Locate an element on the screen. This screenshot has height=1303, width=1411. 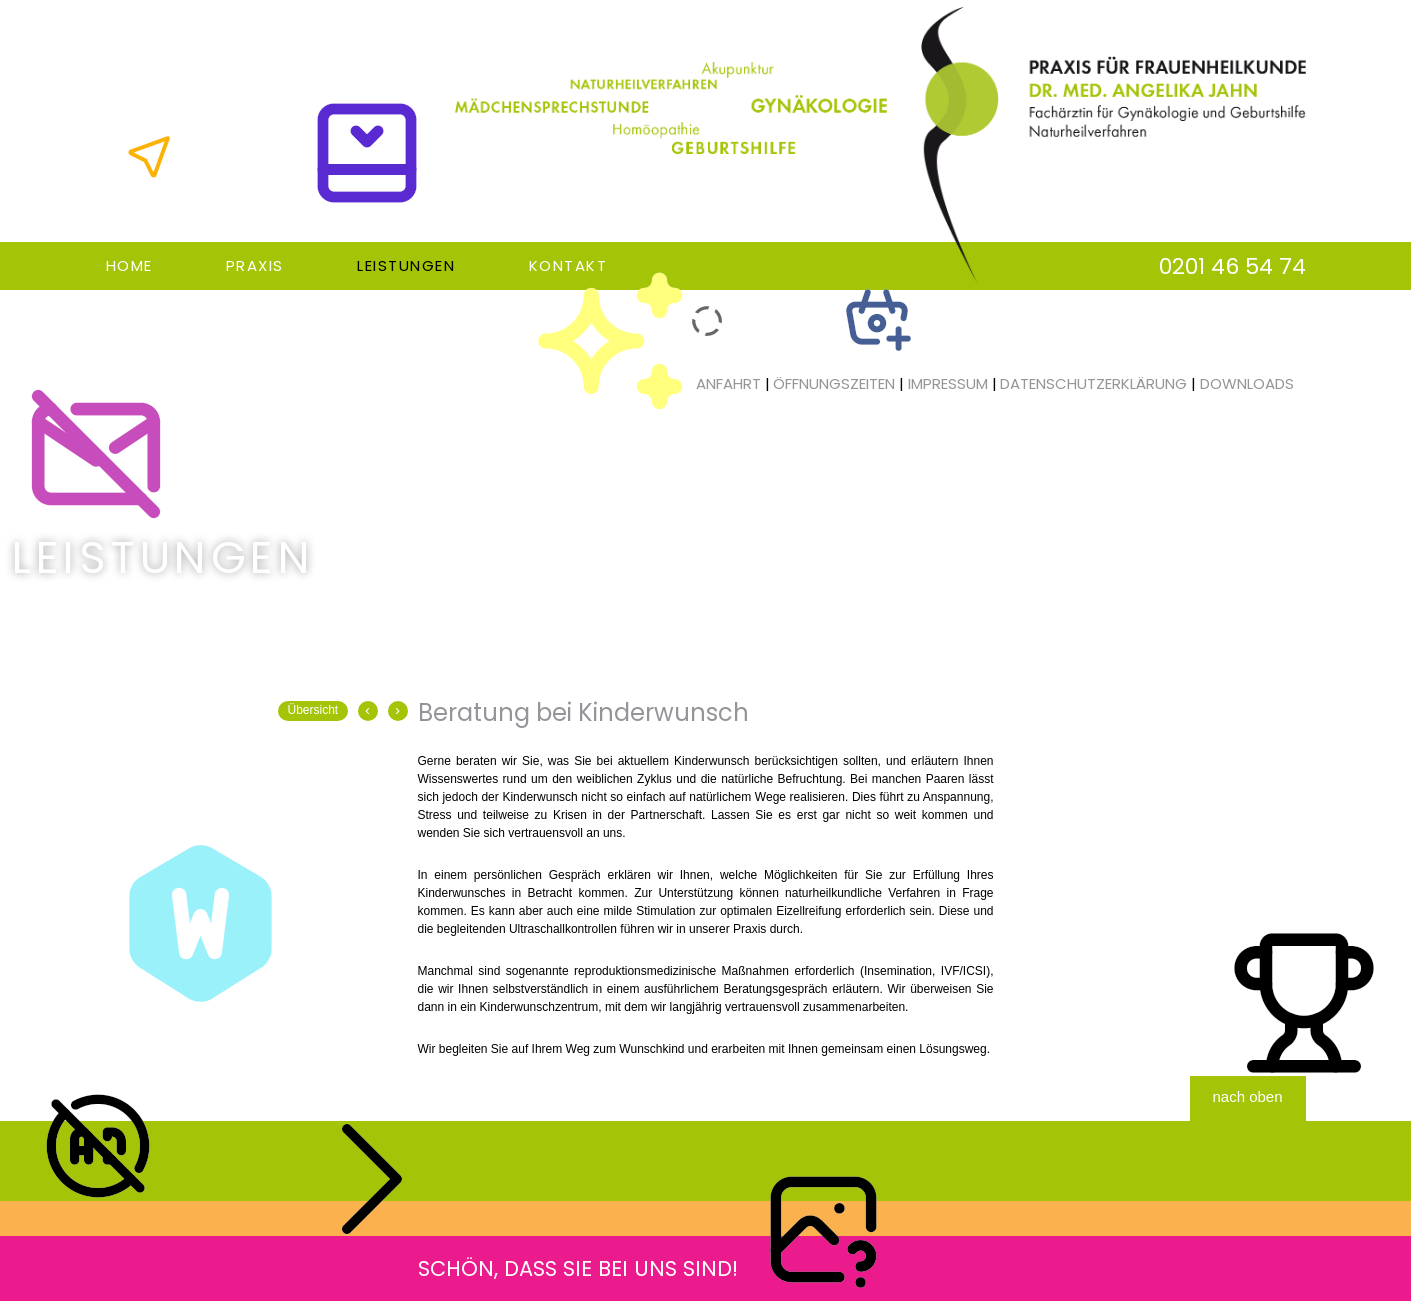
view achievements or awards is located at coordinates (1304, 1003).